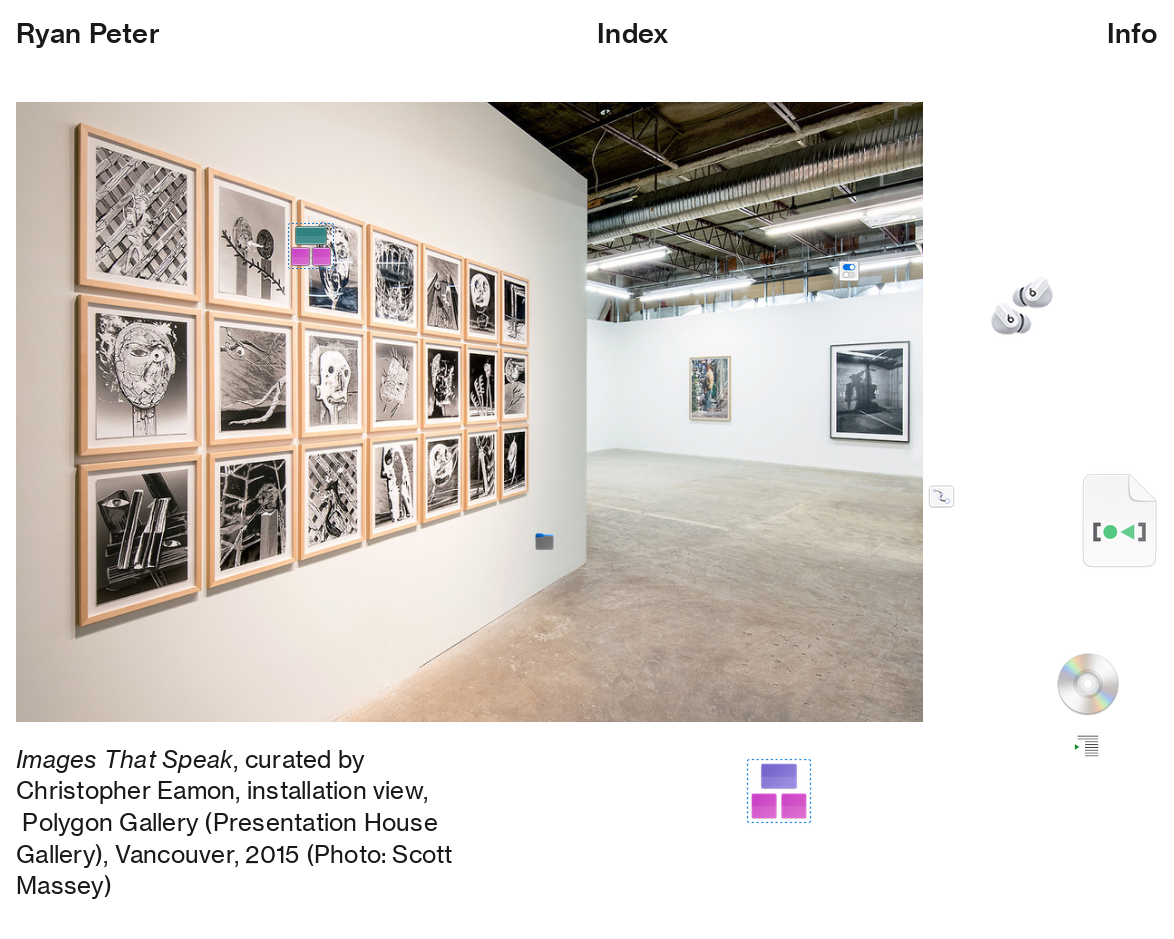 The height and width of the screenshot is (939, 1174). I want to click on open a folder or directory, so click(544, 541).